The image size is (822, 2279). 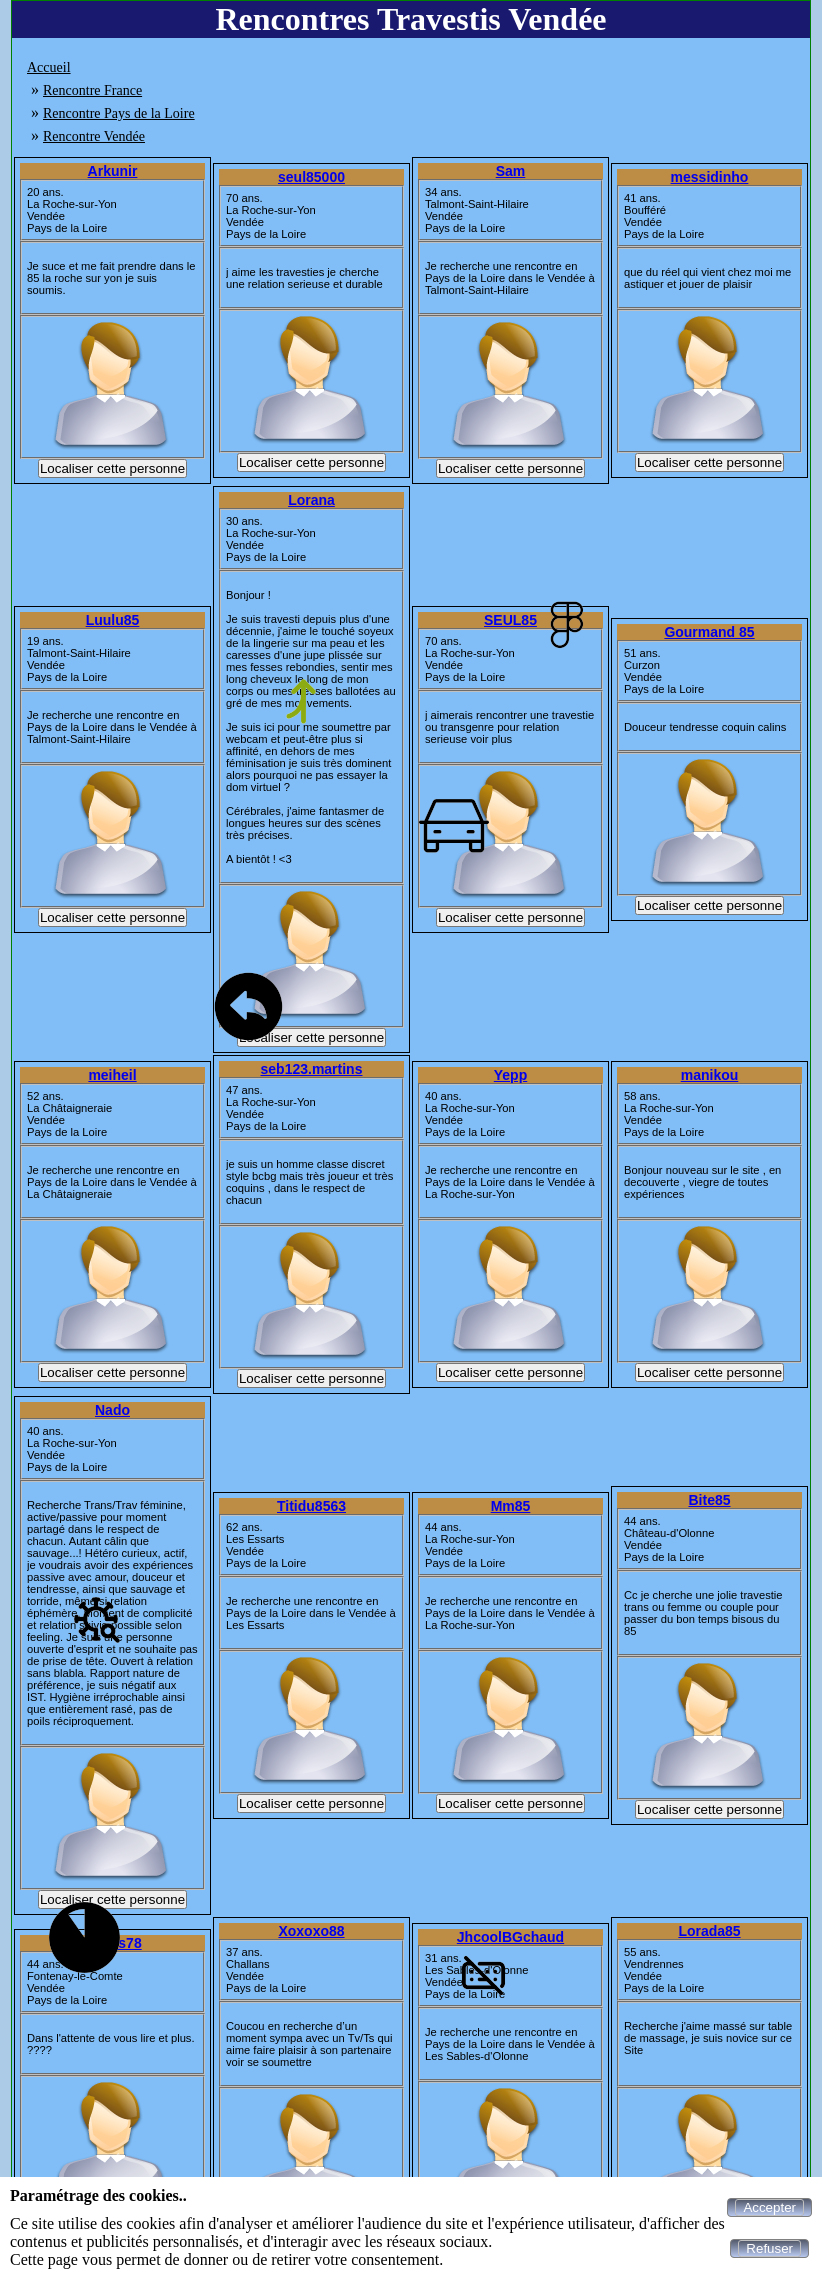 What do you see at coordinates (96, 1619) in the screenshot?
I see `search for virus or malware threats` at bounding box center [96, 1619].